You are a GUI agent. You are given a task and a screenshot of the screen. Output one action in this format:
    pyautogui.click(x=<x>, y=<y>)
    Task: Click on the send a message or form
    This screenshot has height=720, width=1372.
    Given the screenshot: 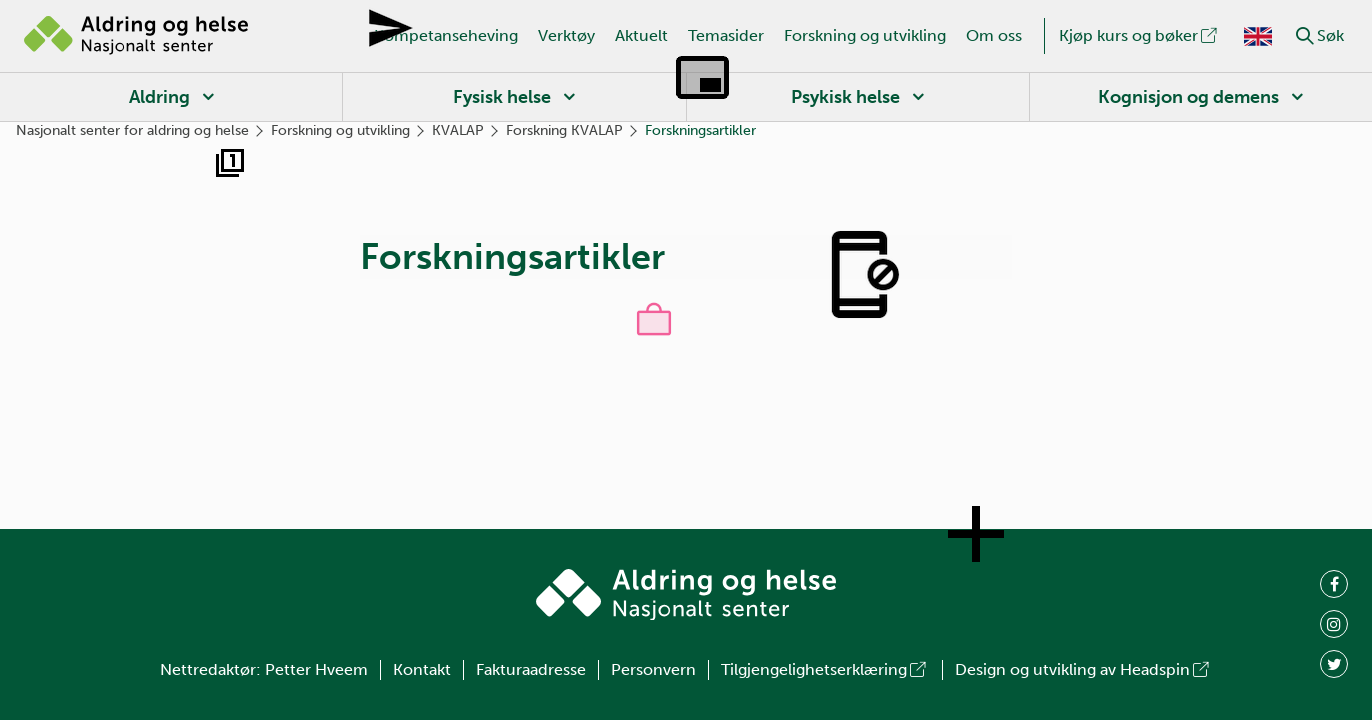 What is the action you would take?
    pyautogui.click(x=390, y=28)
    